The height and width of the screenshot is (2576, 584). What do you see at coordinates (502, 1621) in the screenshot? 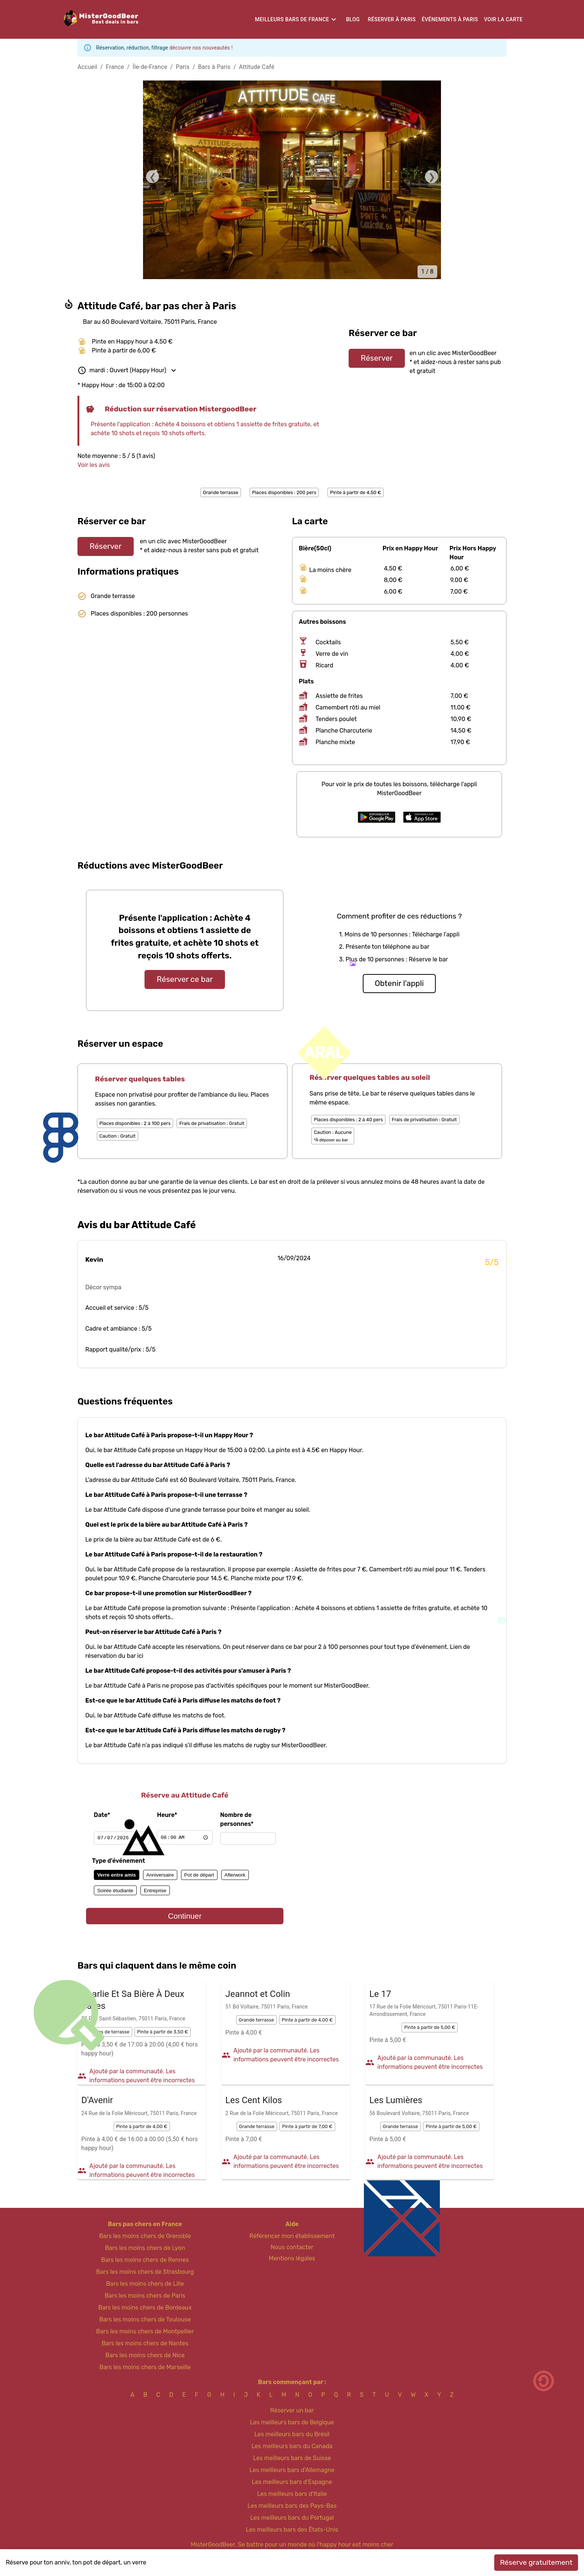
I see `play a video or movie` at bounding box center [502, 1621].